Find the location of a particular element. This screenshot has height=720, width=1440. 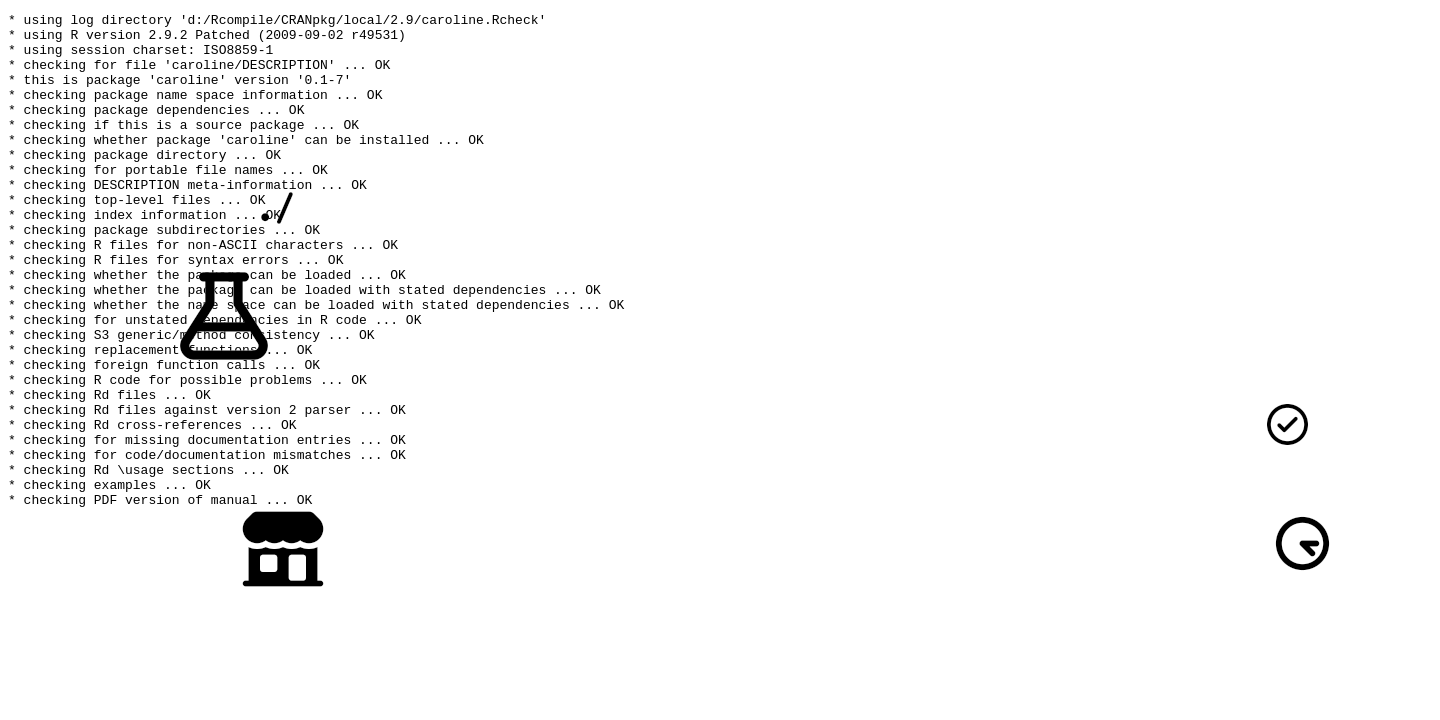

view store or shop location is located at coordinates (283, 549).